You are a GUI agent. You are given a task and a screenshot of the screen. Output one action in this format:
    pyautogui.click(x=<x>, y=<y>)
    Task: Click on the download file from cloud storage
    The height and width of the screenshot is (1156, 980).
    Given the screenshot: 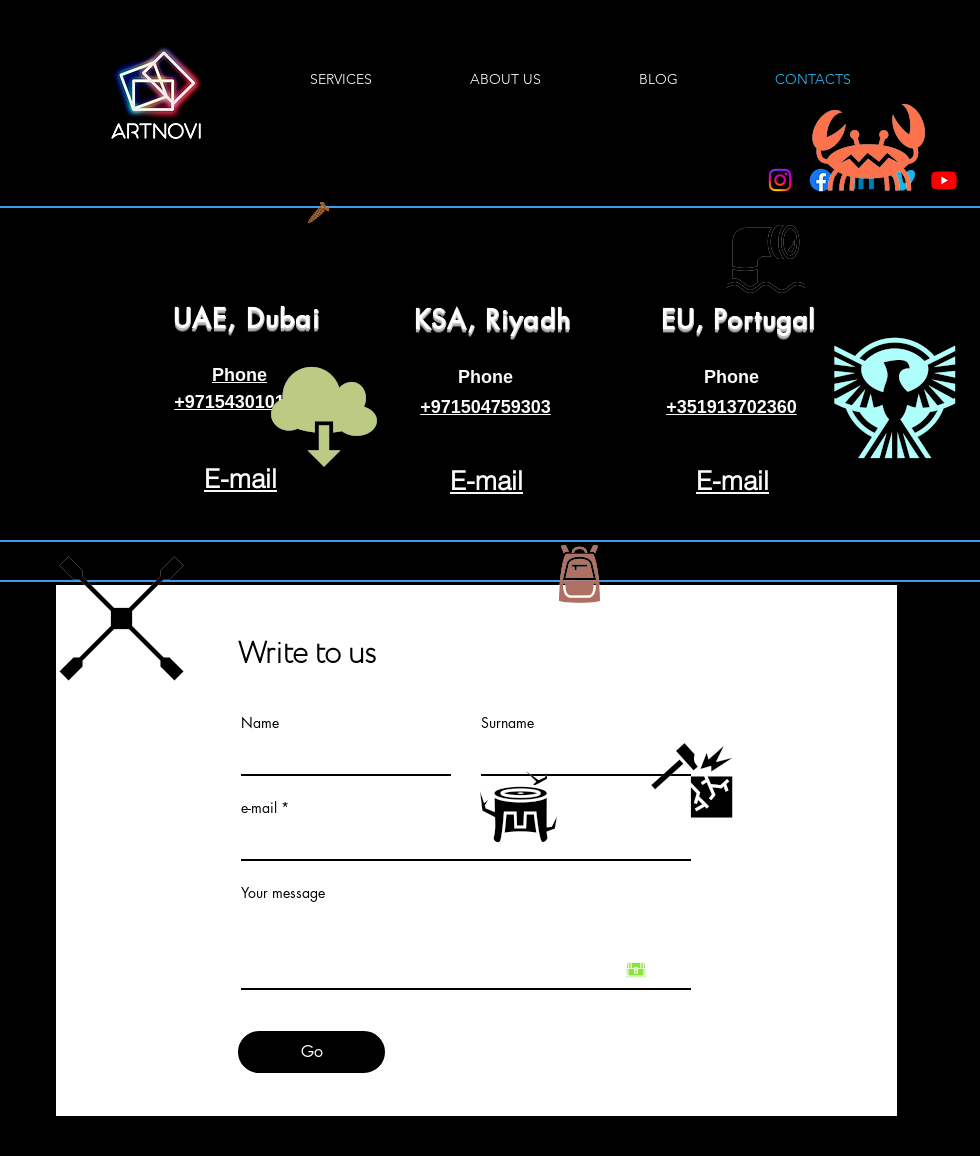 What is the action you would take?
    pyautogui.click(x=324, y=417)
    